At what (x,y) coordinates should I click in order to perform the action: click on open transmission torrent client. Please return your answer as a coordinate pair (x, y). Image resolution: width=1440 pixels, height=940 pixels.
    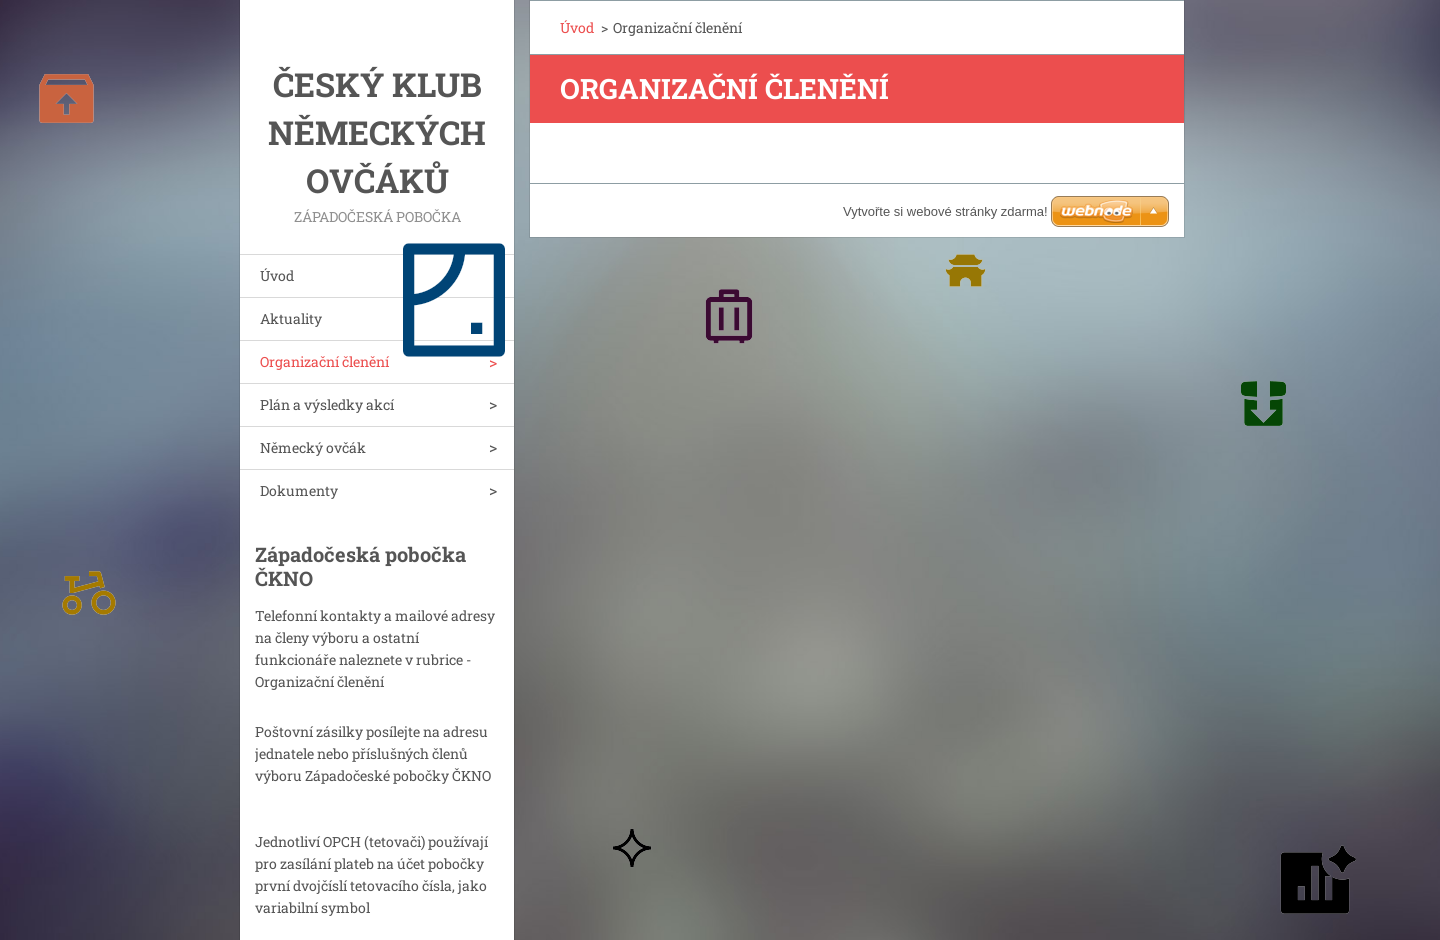
    Looking at the image, I should click on (1263, 403).